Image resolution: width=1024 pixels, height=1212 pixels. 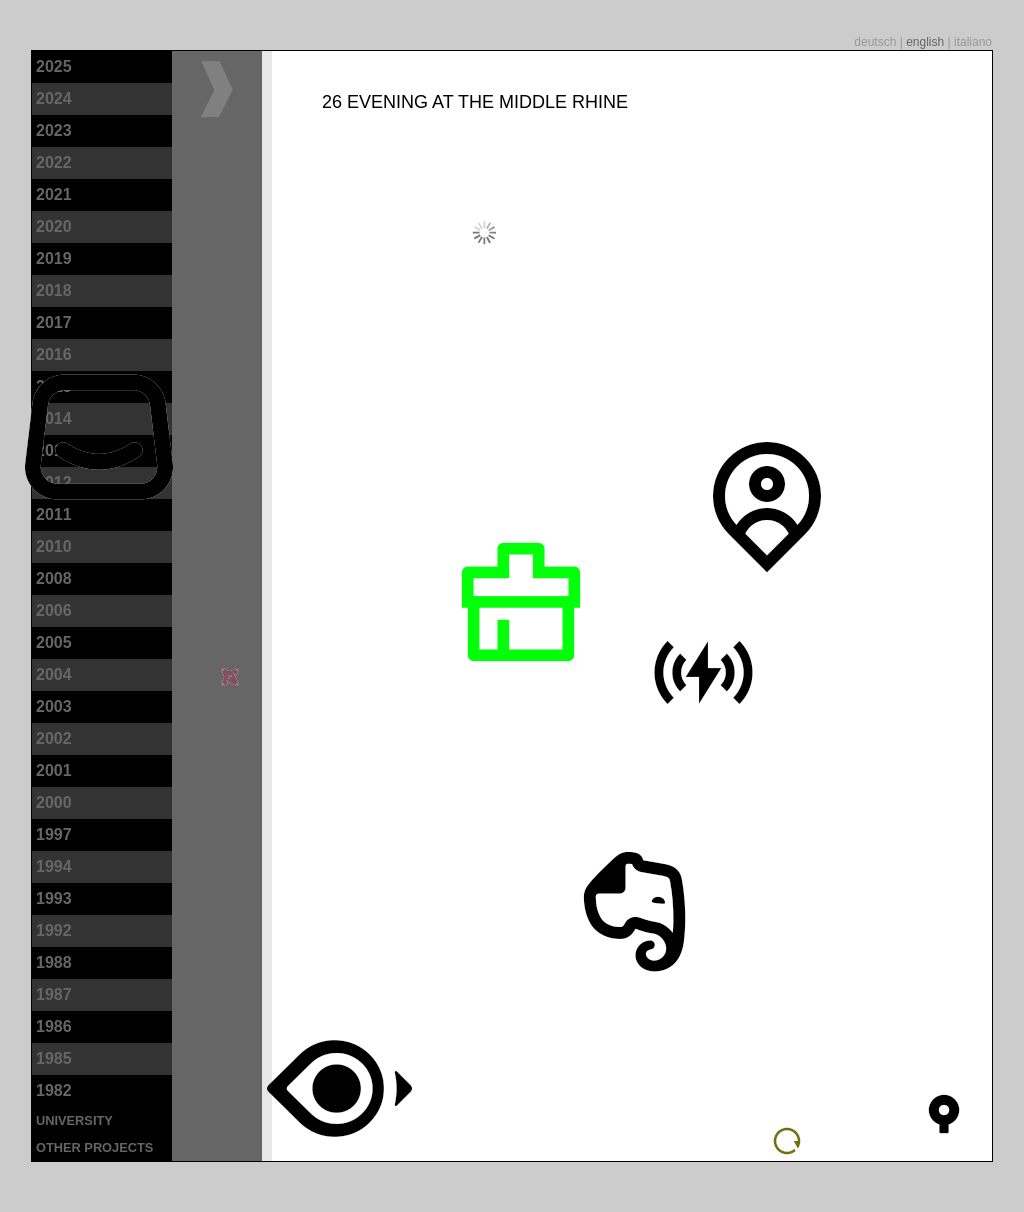 I want to click on open the Salla e-commerce platform, so click(x=99, y=437).